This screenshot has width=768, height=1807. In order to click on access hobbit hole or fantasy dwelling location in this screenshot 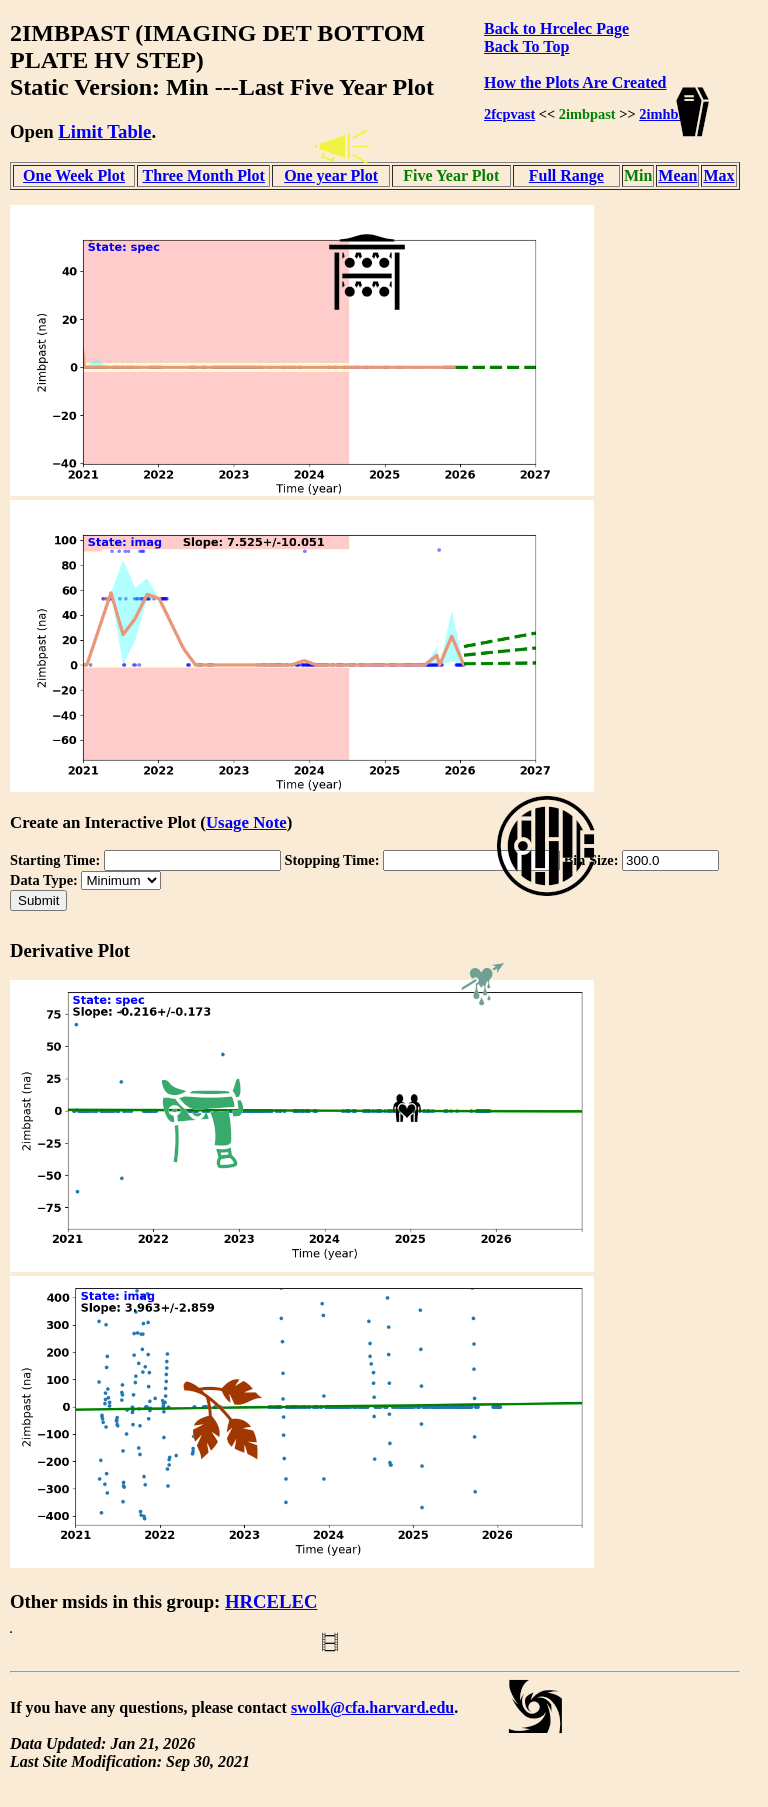, I will do `click(547, 846)`.